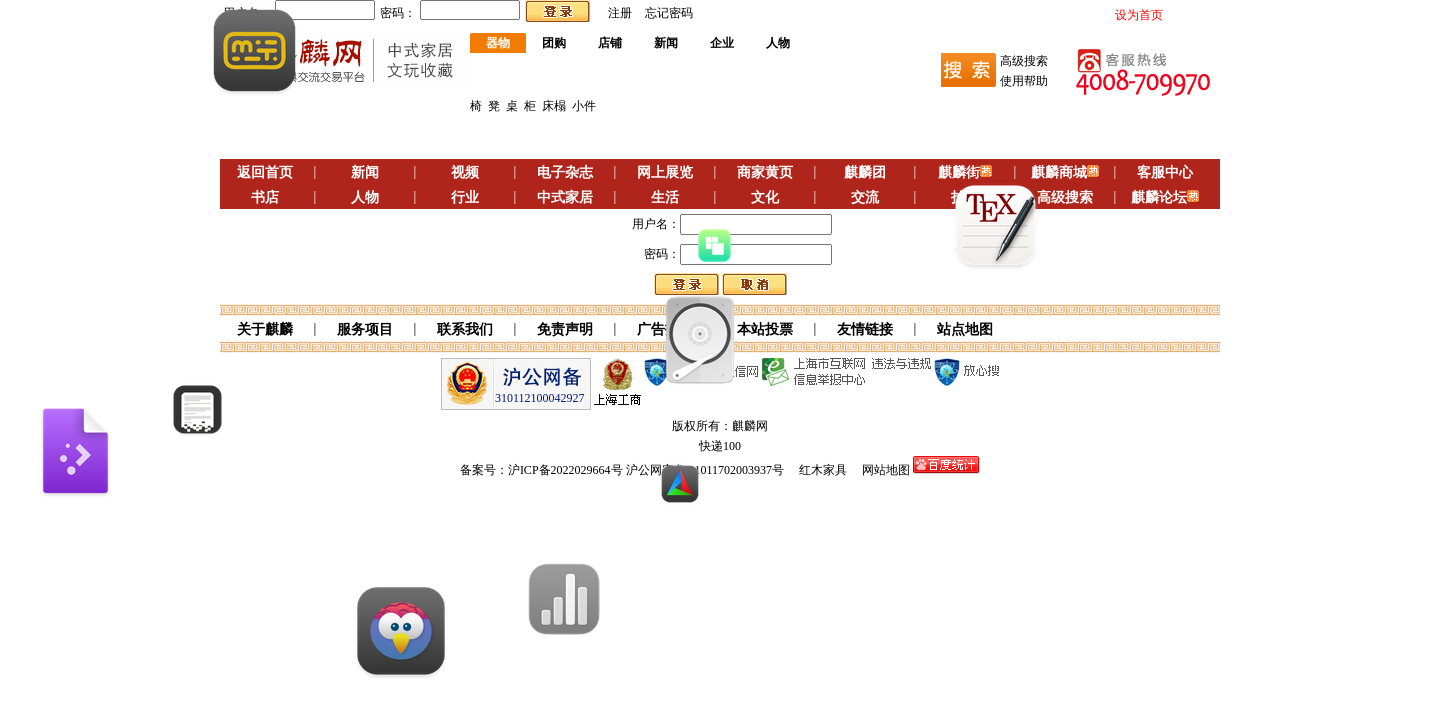  What do you see at coordinates (714, 245) in the screenshot?
I see `open window tiling and arrangement controls` at bounding box center [714, 245].